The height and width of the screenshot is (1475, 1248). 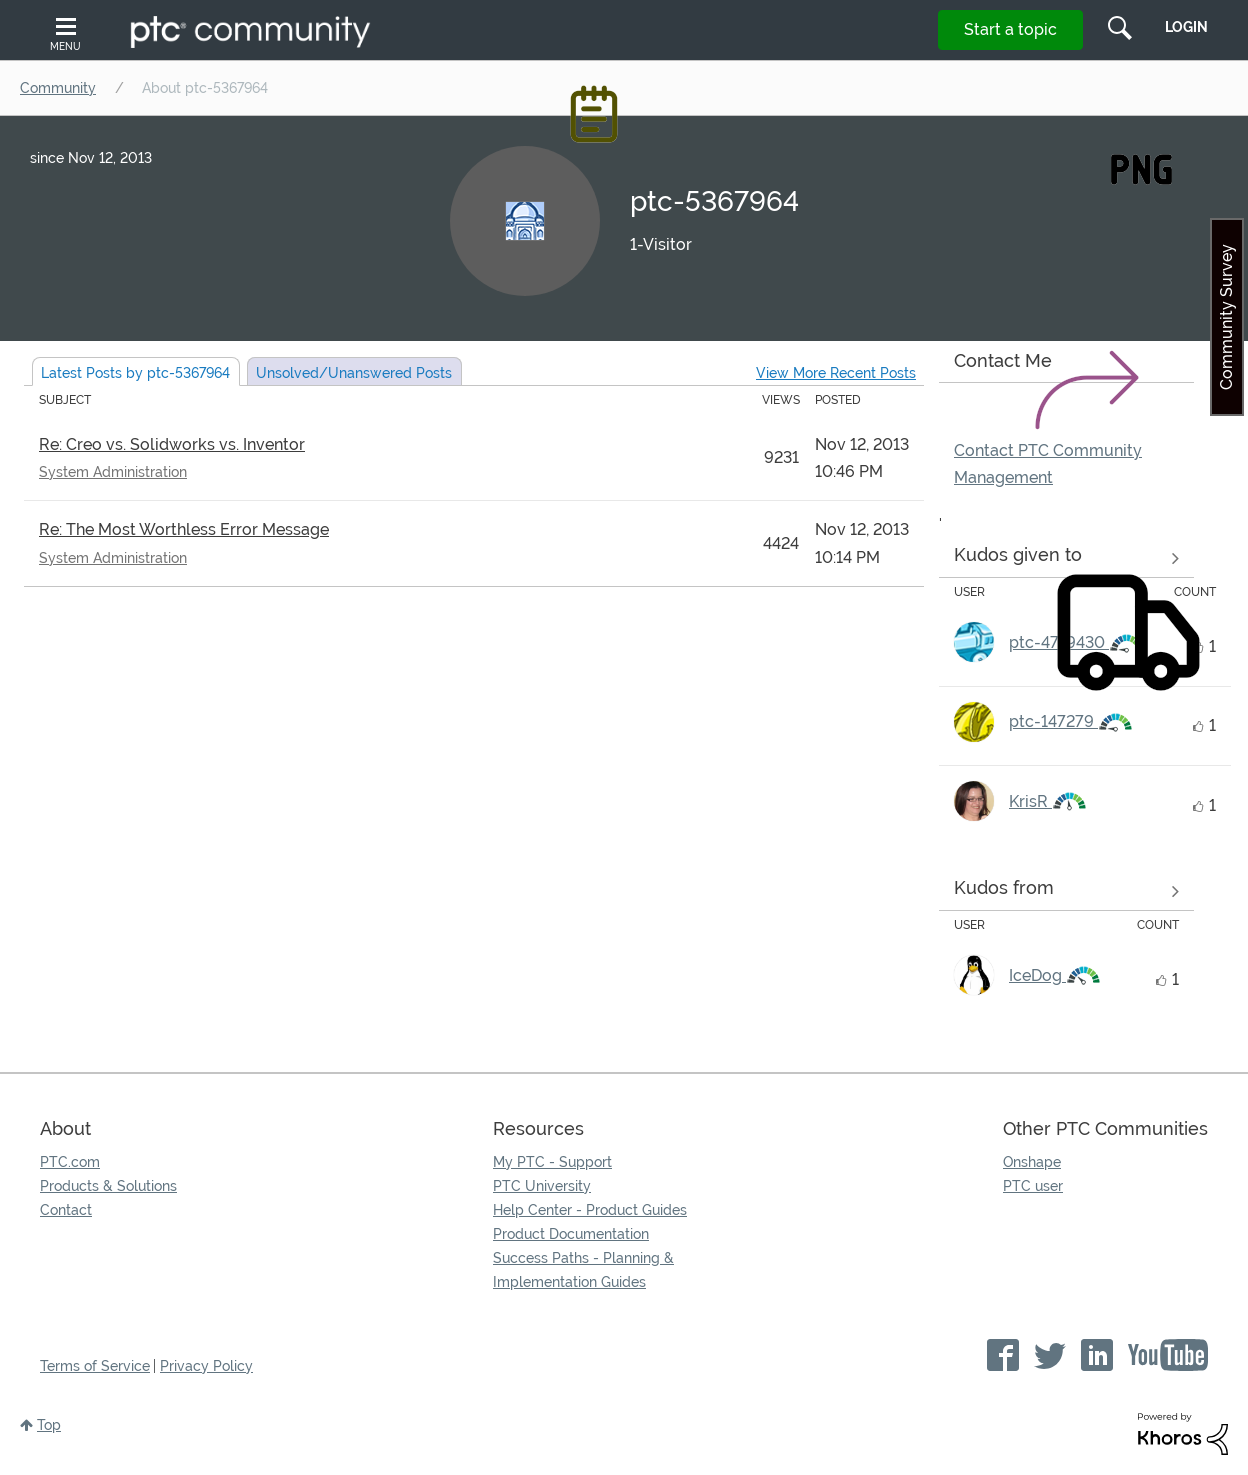 I want to click on view or edit notes, so click(x=594, y=114).